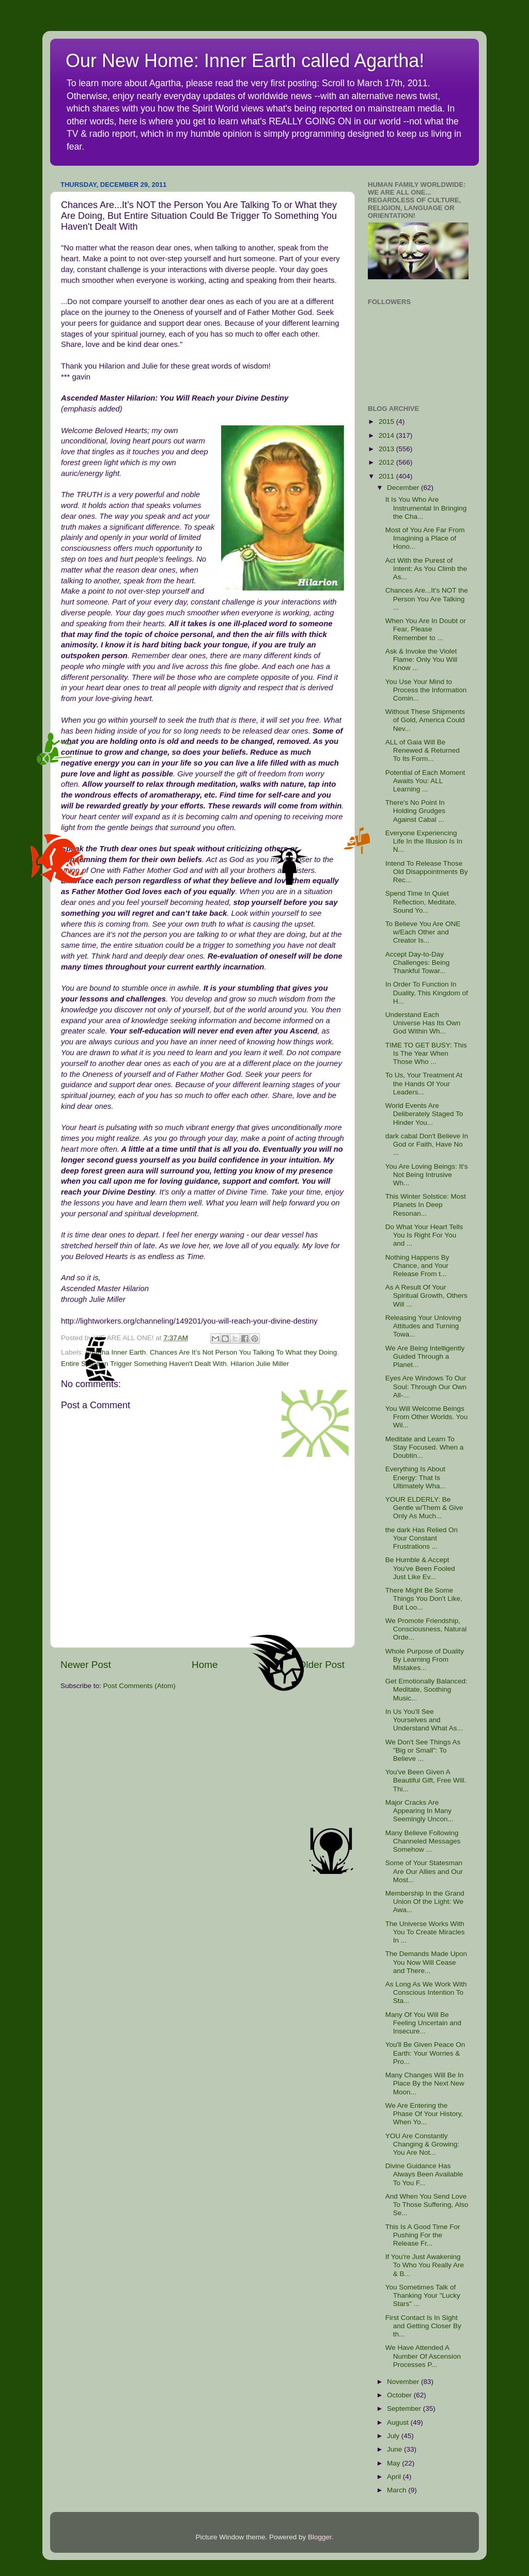  I want to click on select chariot unit in strategy game, so click(54, 748).